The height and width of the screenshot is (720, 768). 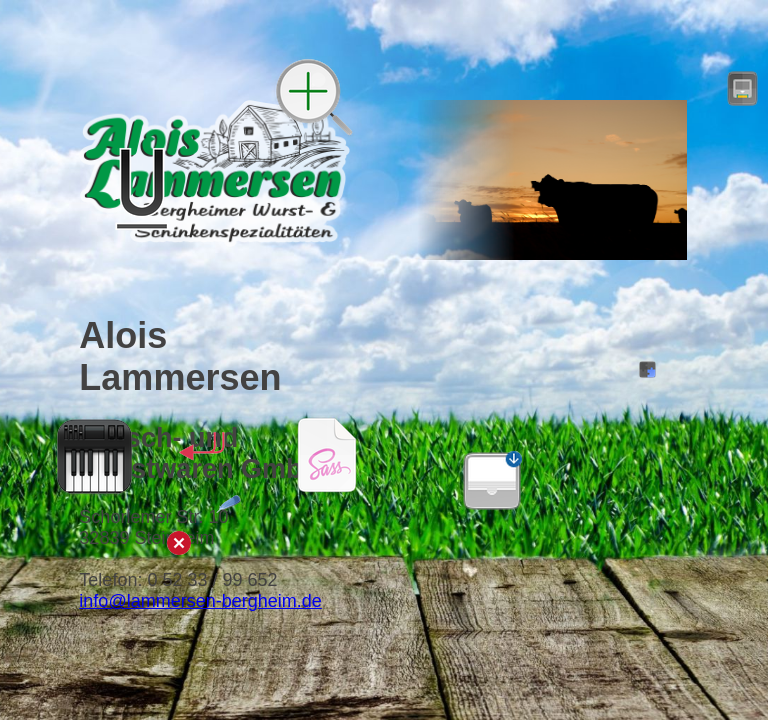 I want to click on apply underline formatting to selected text, so click(x=142, y=189).